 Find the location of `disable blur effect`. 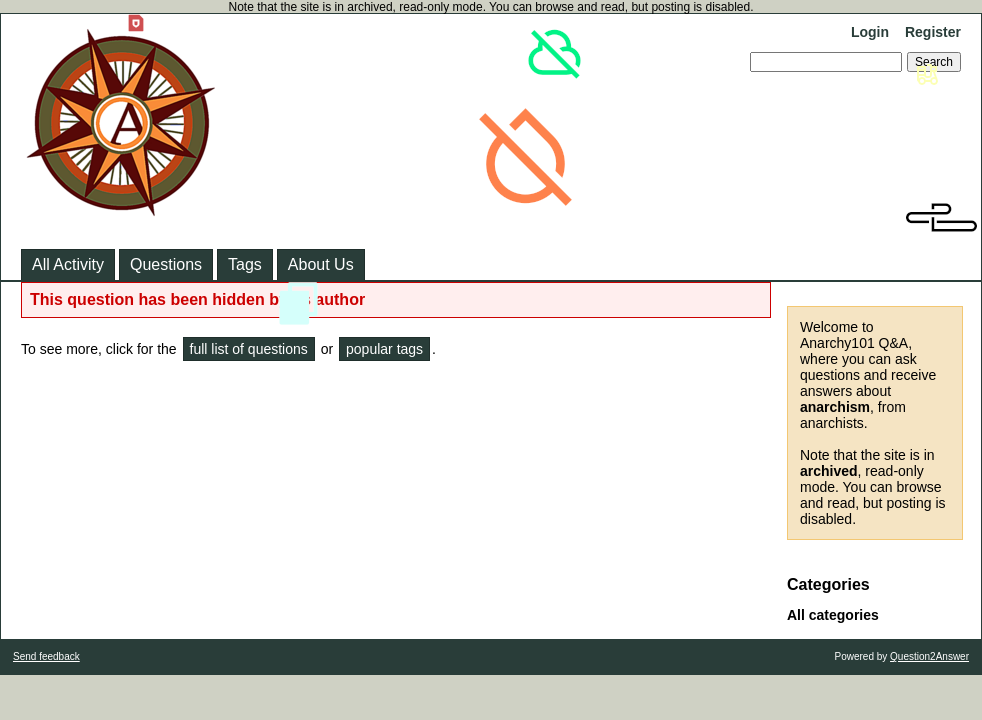

disable blur effect is located at coordinates (525, 159).